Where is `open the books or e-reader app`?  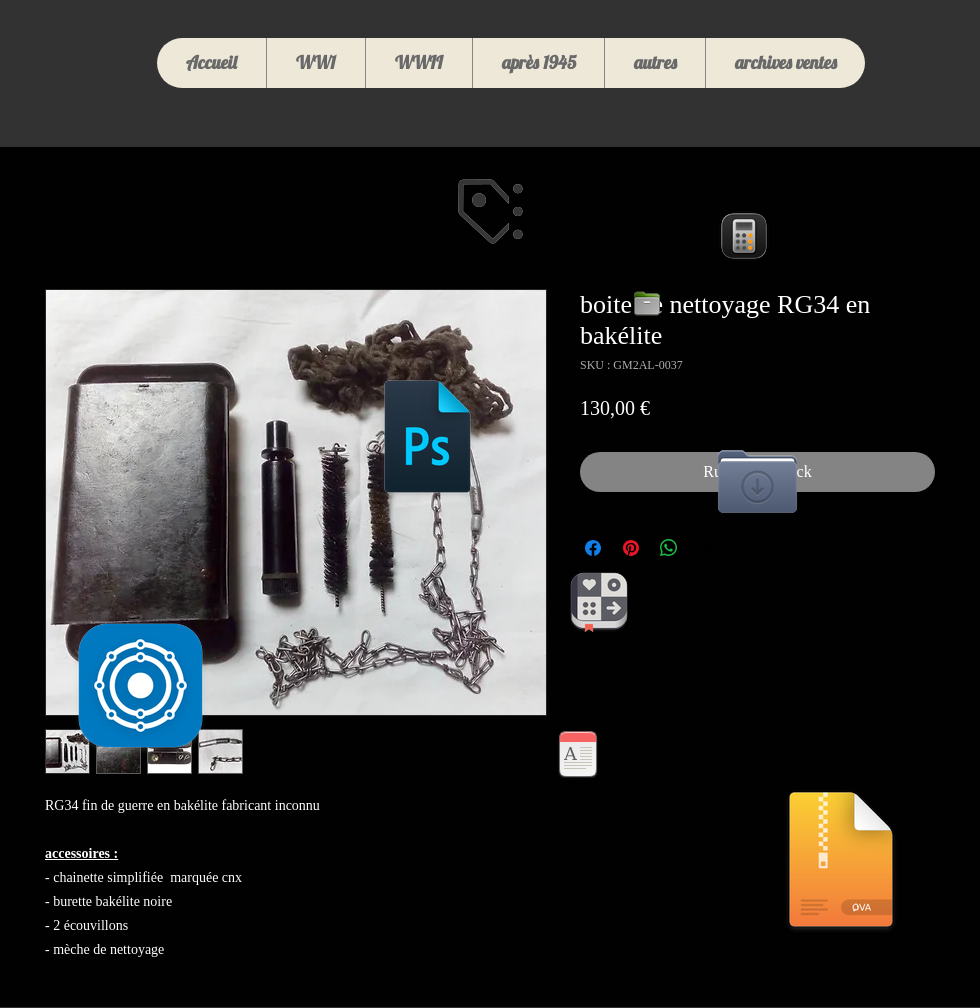 open the books or e-reader app is located at coordinates (578, 754).